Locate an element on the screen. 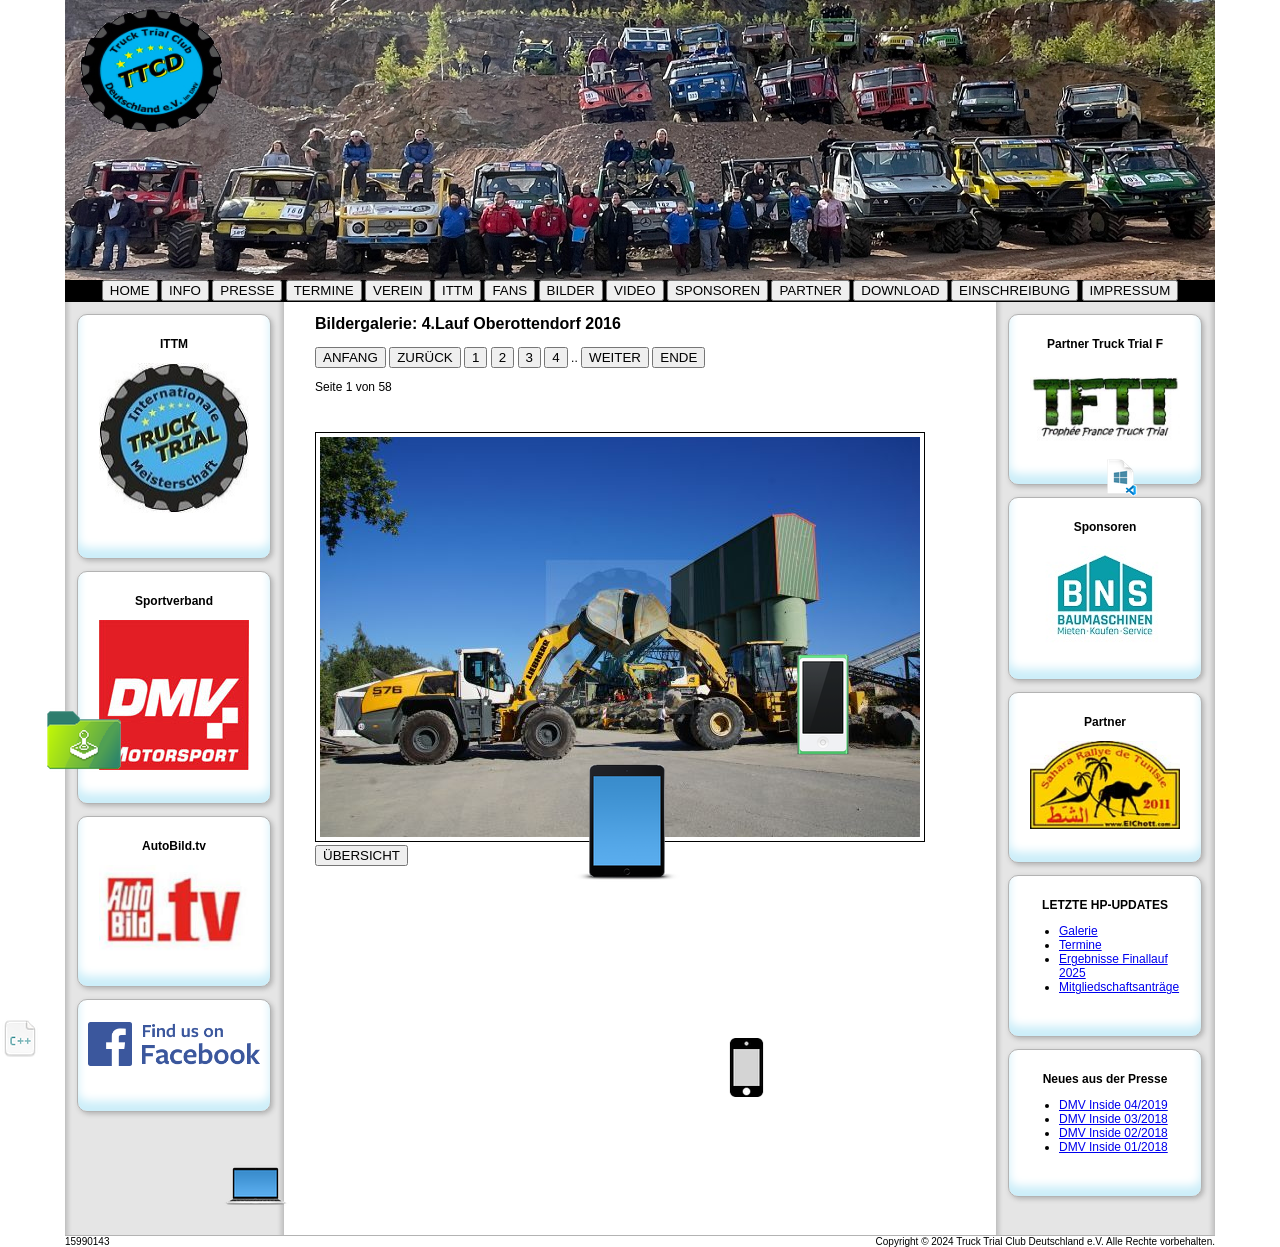  iPod nano device connected is located at coordinates (823, 705).